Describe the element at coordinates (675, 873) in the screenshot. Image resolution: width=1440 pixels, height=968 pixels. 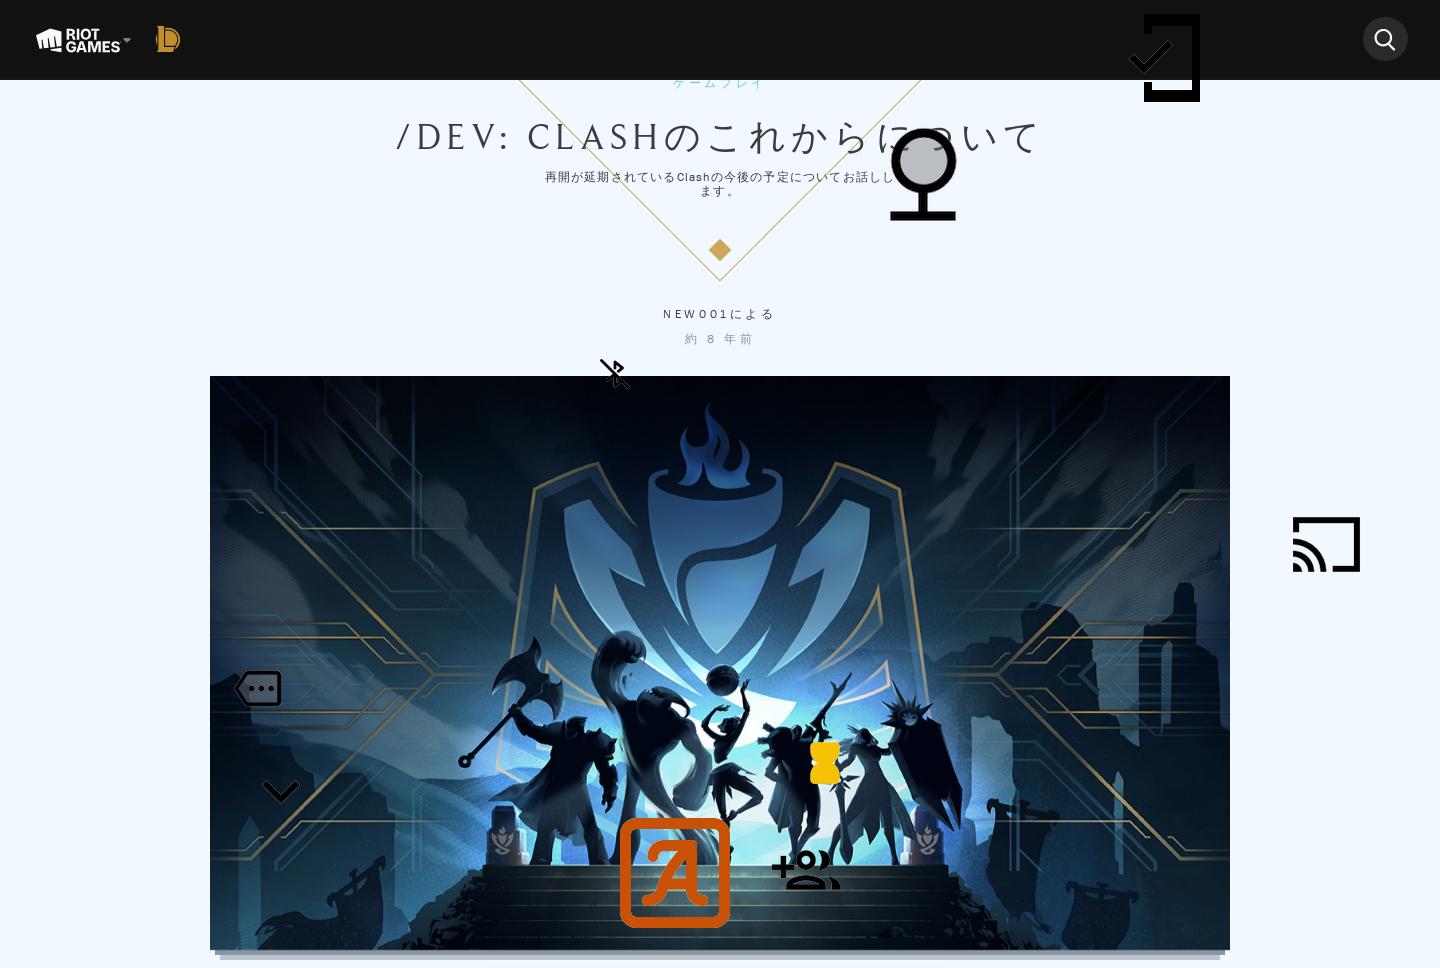
I see `change font or typeface settings` at that location.